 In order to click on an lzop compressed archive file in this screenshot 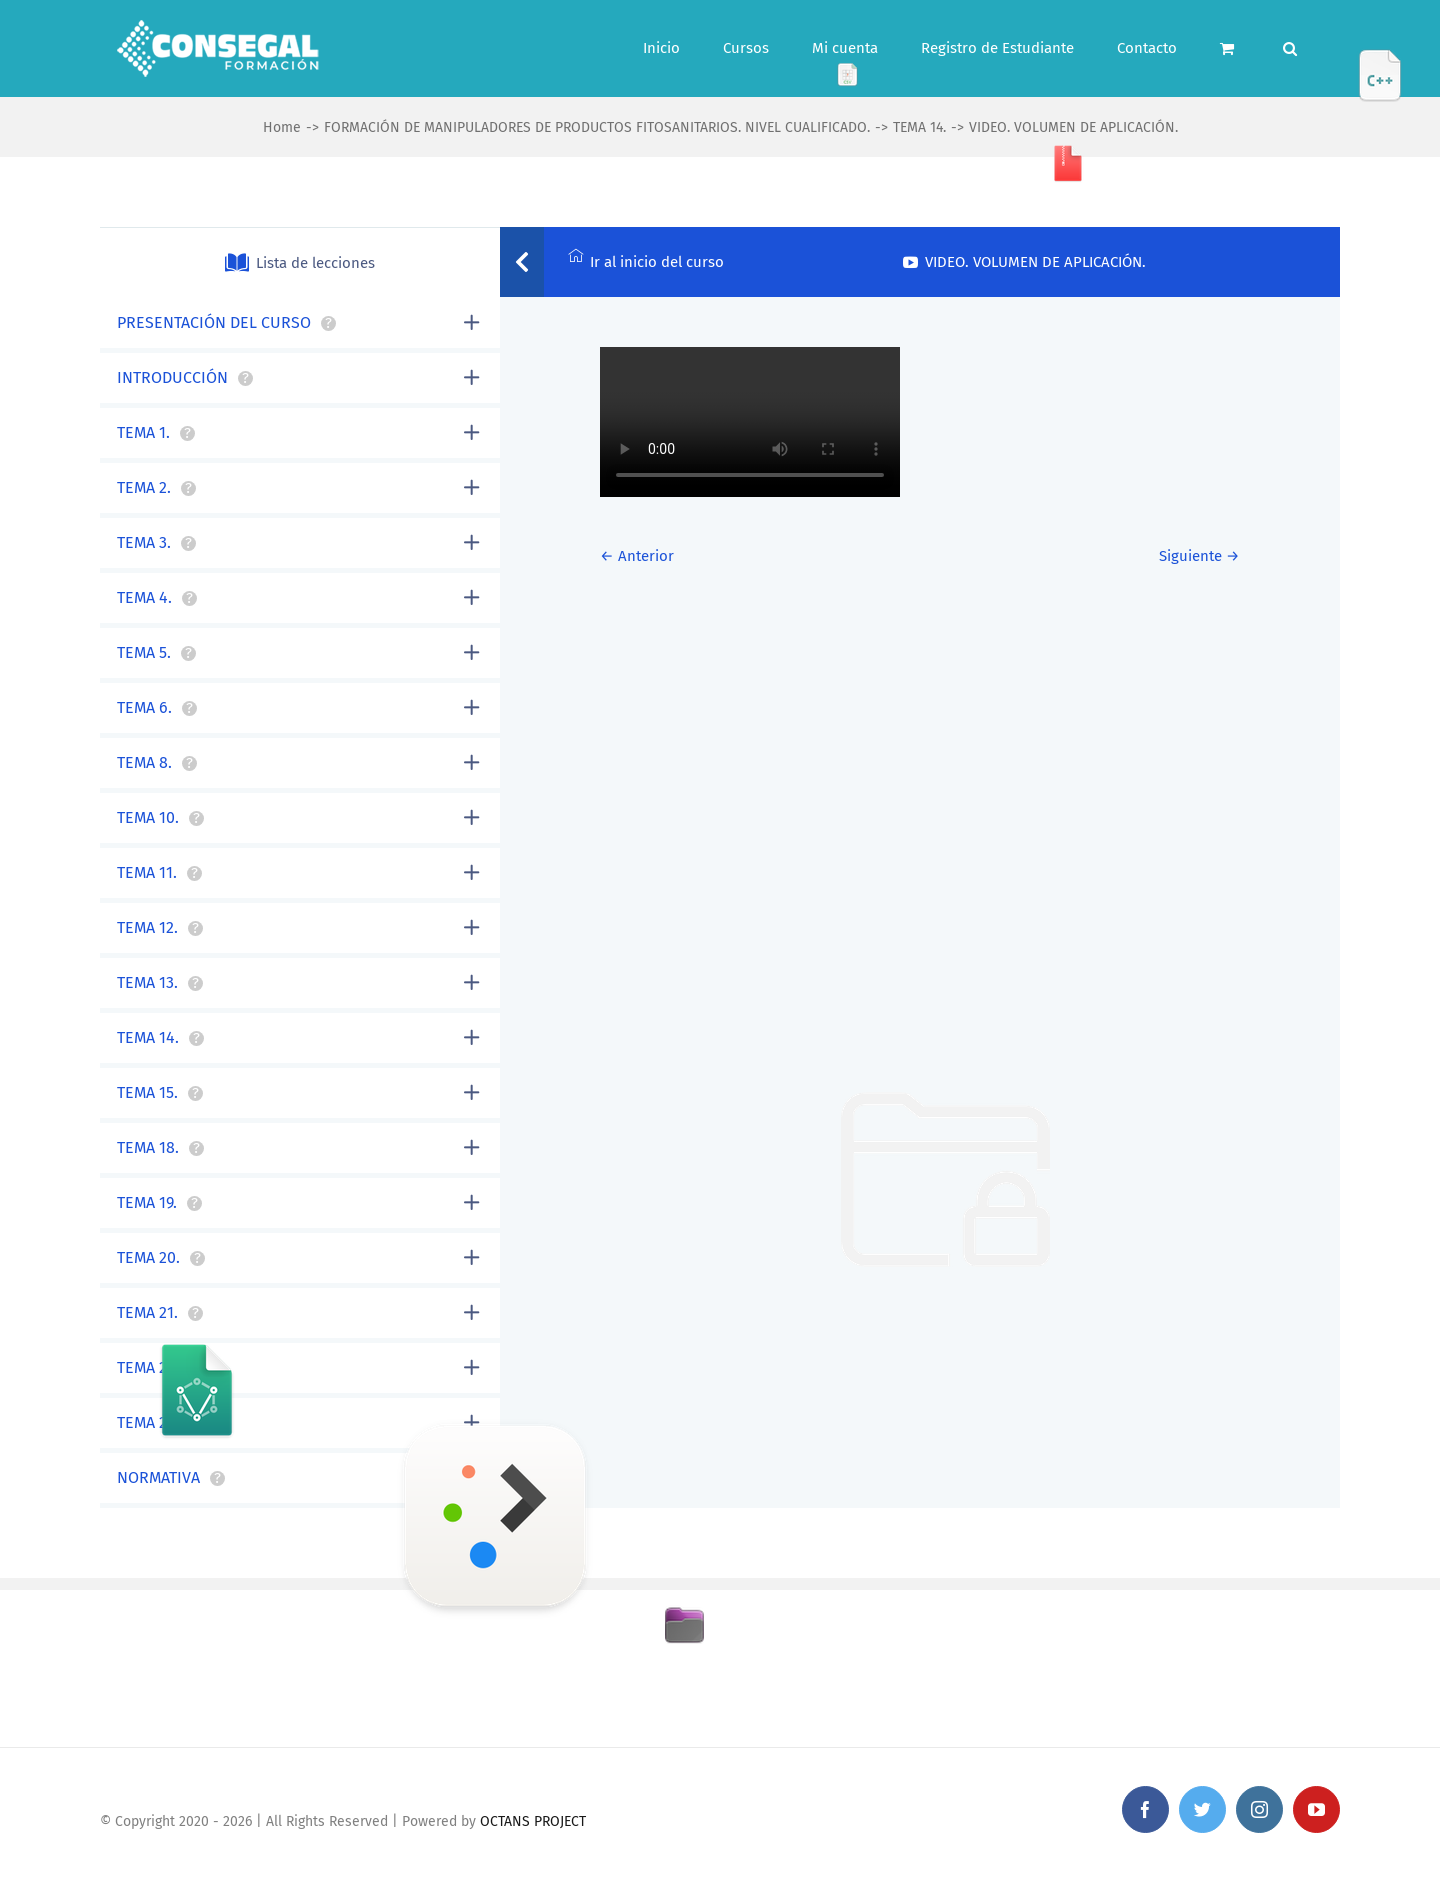, I will do `click(1068, 164)`.